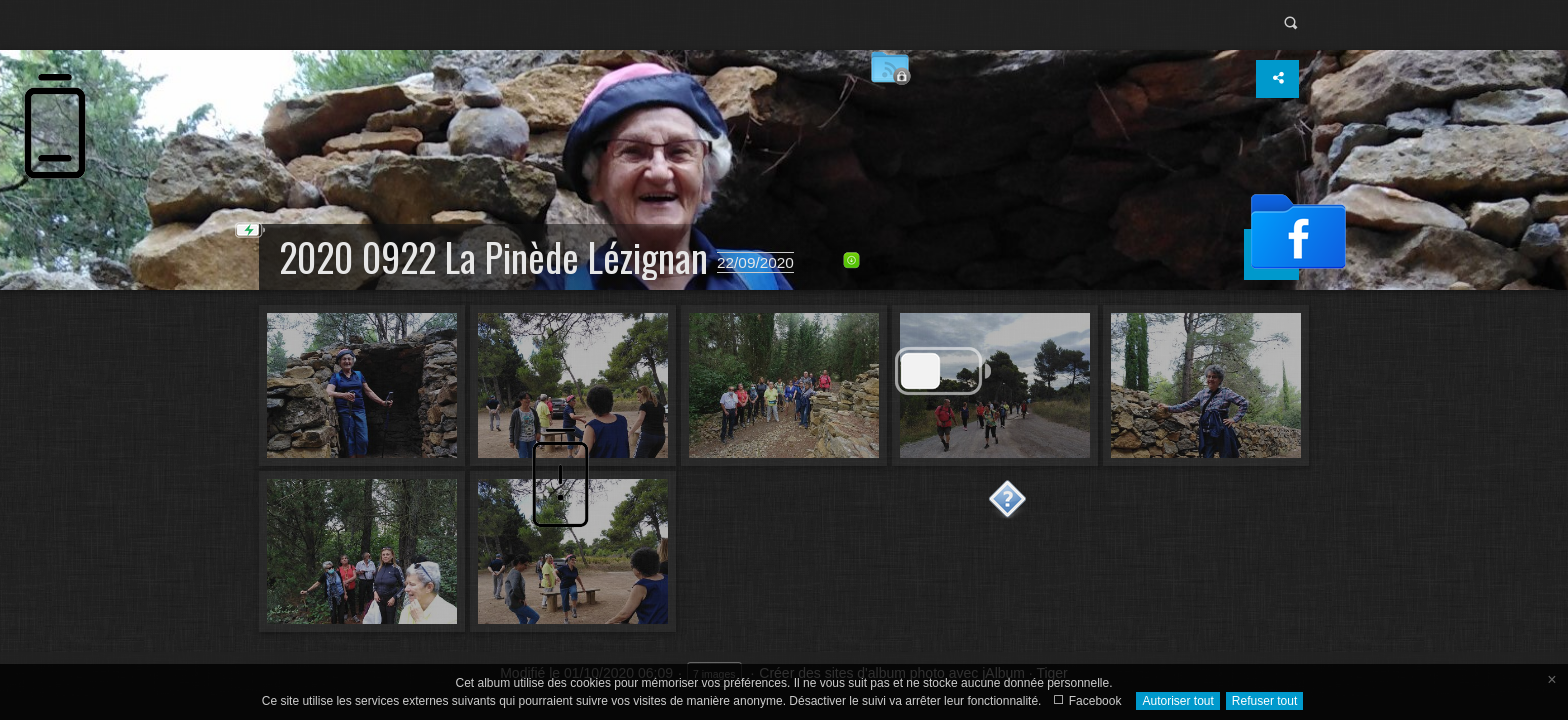 Image resolution: width=1568 pixels, height=720 pixels. What do you see at coordinates (1007, 499) in the screenshot?
I see `indicates a help or information dialog` at bounding box center [1007, 499].